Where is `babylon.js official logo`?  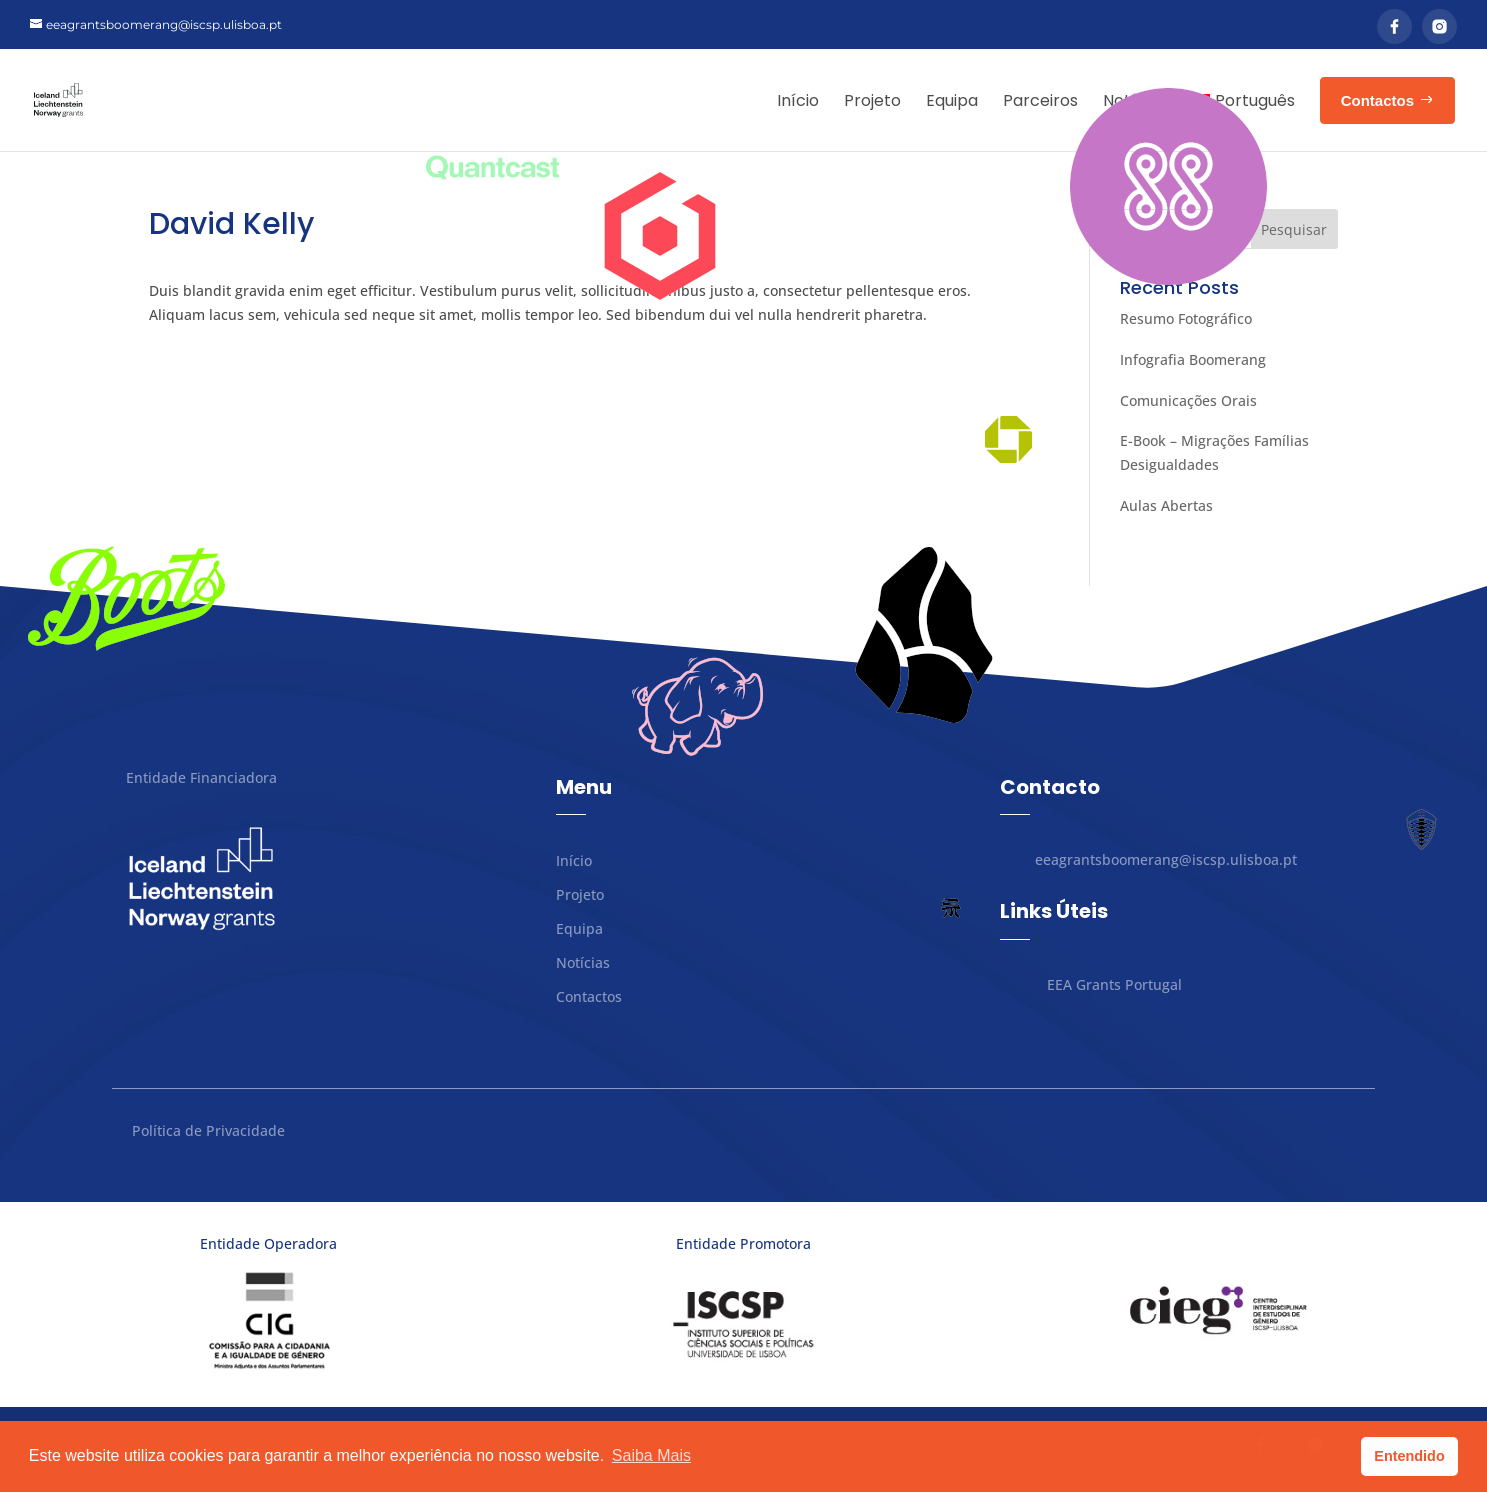 babylon.js official logo is located at coordinates (660, 236).